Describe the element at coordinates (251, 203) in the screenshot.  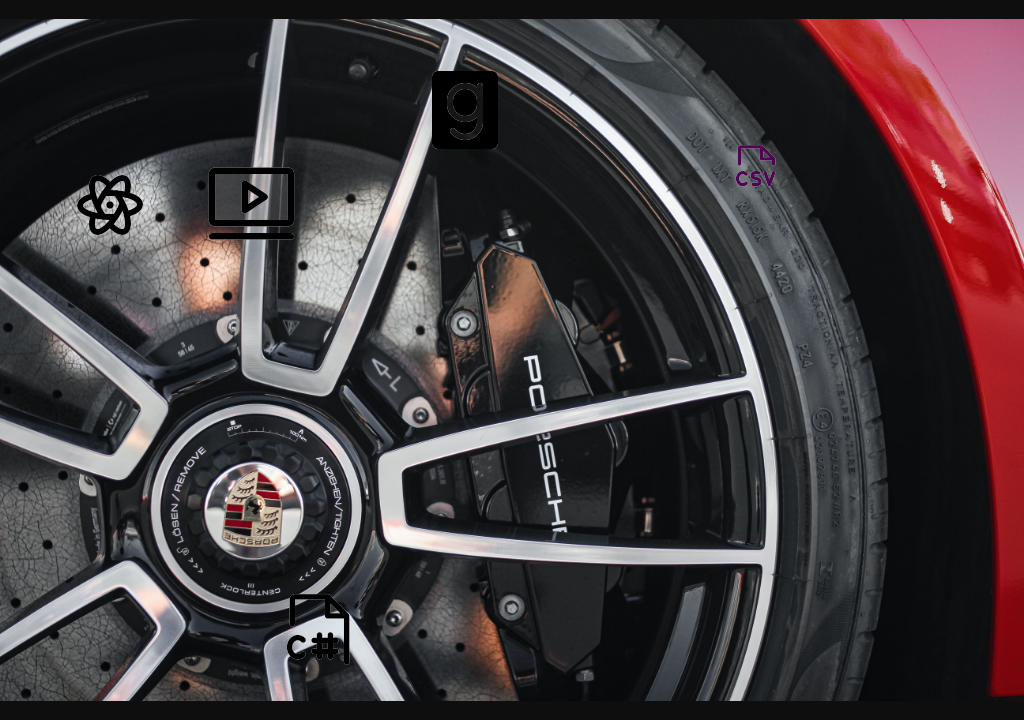
I see `play or watch a video` at that location.